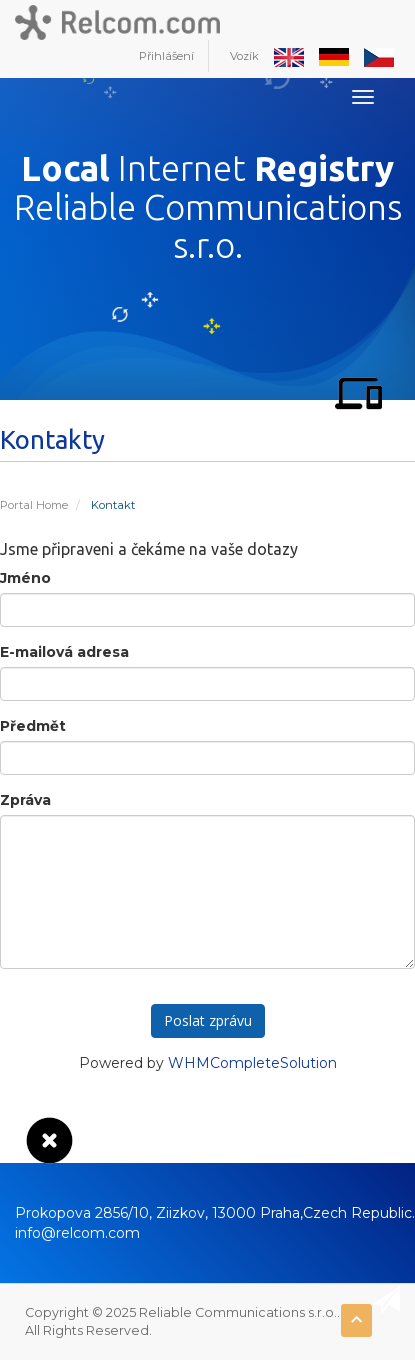  What do you see at coordinates (49, 1140) in the screenshot?
I see `close or dismiss a dialog` at bounding box center [49, 1140].